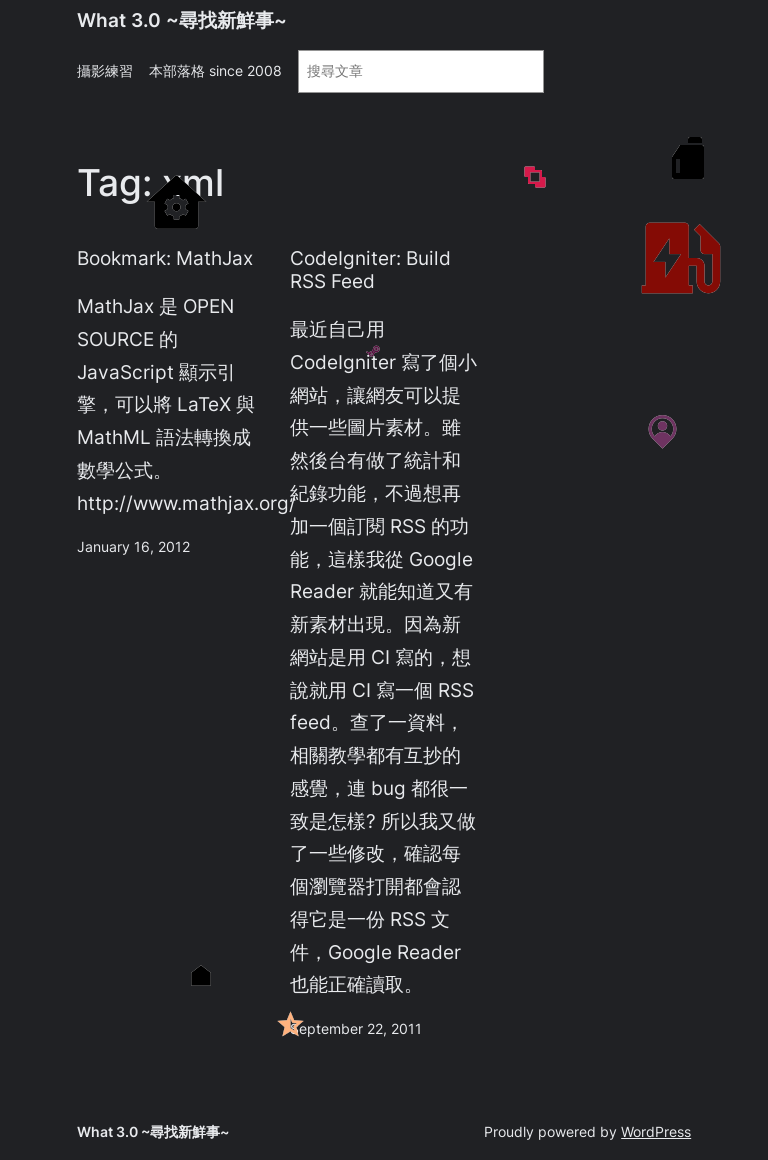  Describe the element at coordinates (688, 159) in the screenshot. I see `find nearby gas stations` at that location.